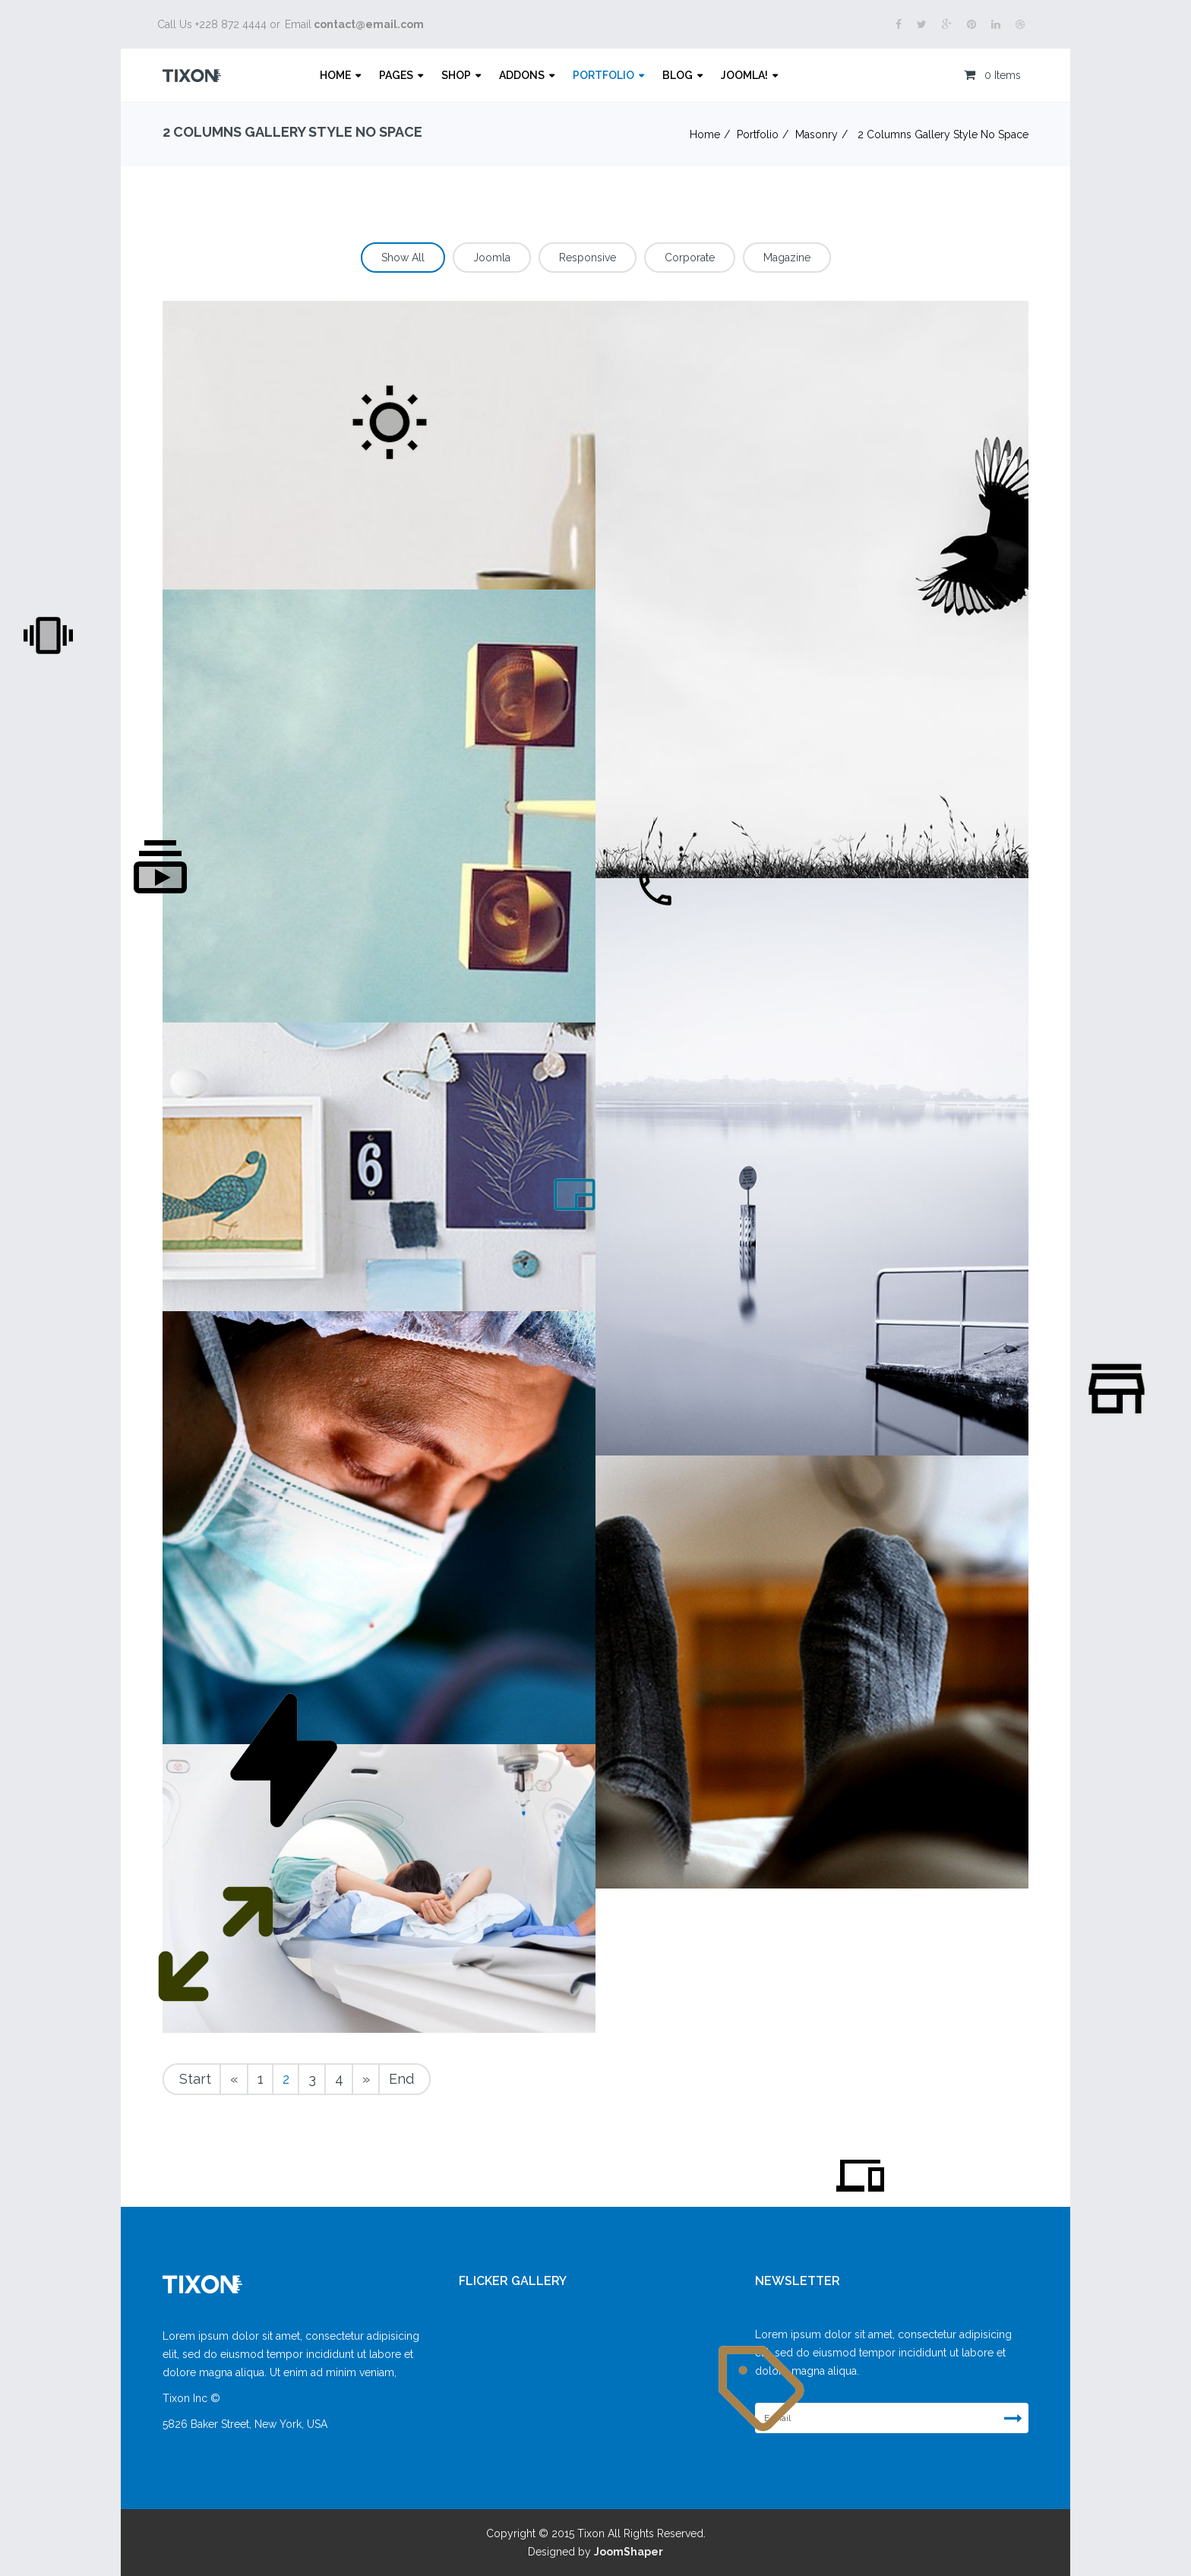 Image resolution: width=1191 pixels, height=2576 pixels. I want to click on connect phone to computer or tablet, so click(860, 2175).